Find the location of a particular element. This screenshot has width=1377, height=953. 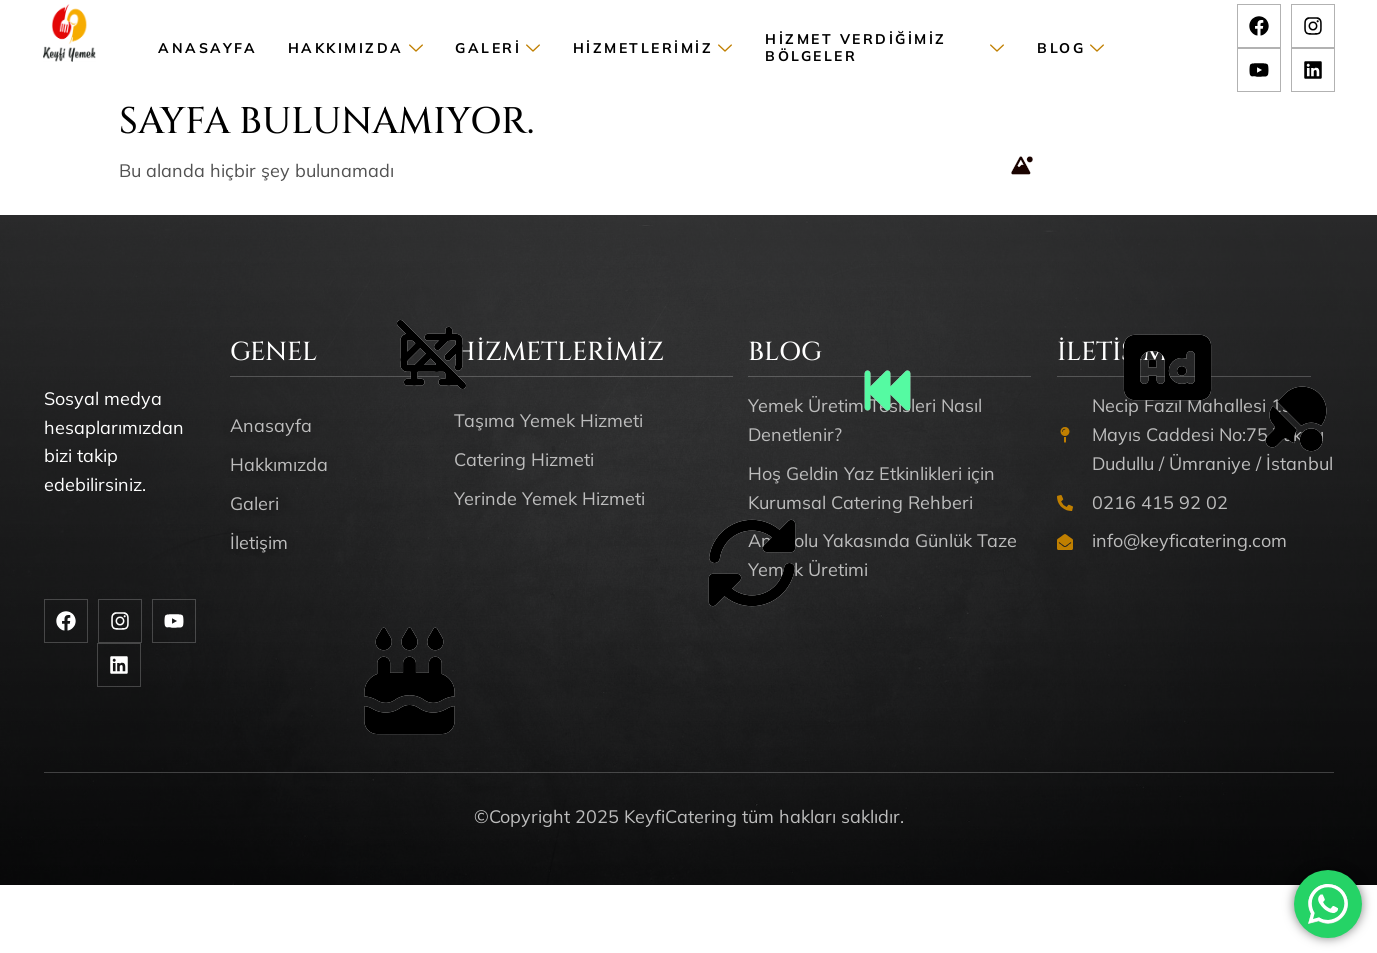

view birthday or celebration events is located at coordinates (409, 682).